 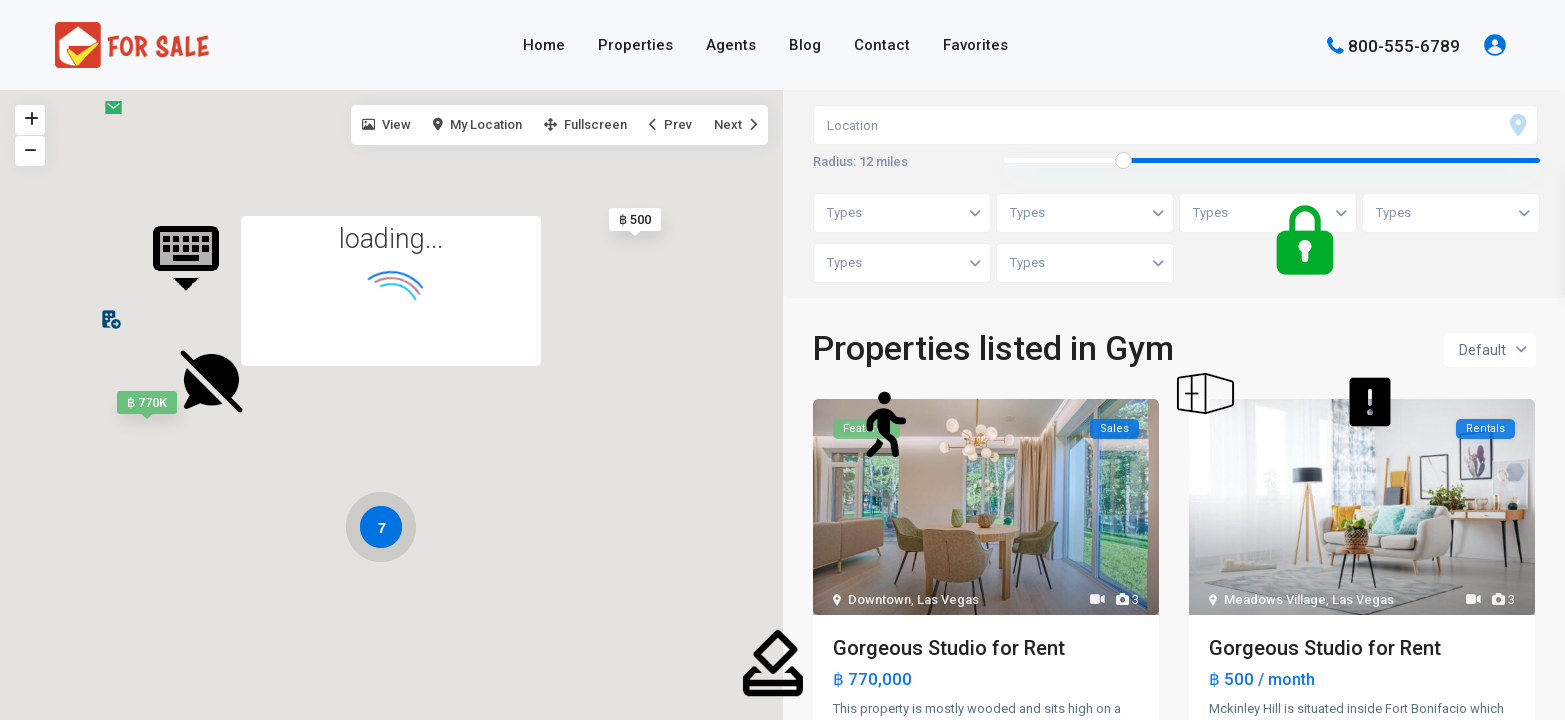 What do you see at coordinates (1305, 240) in the screenshot?
I see `indicates a locked or private channel` at bounding box center [1305, 240].